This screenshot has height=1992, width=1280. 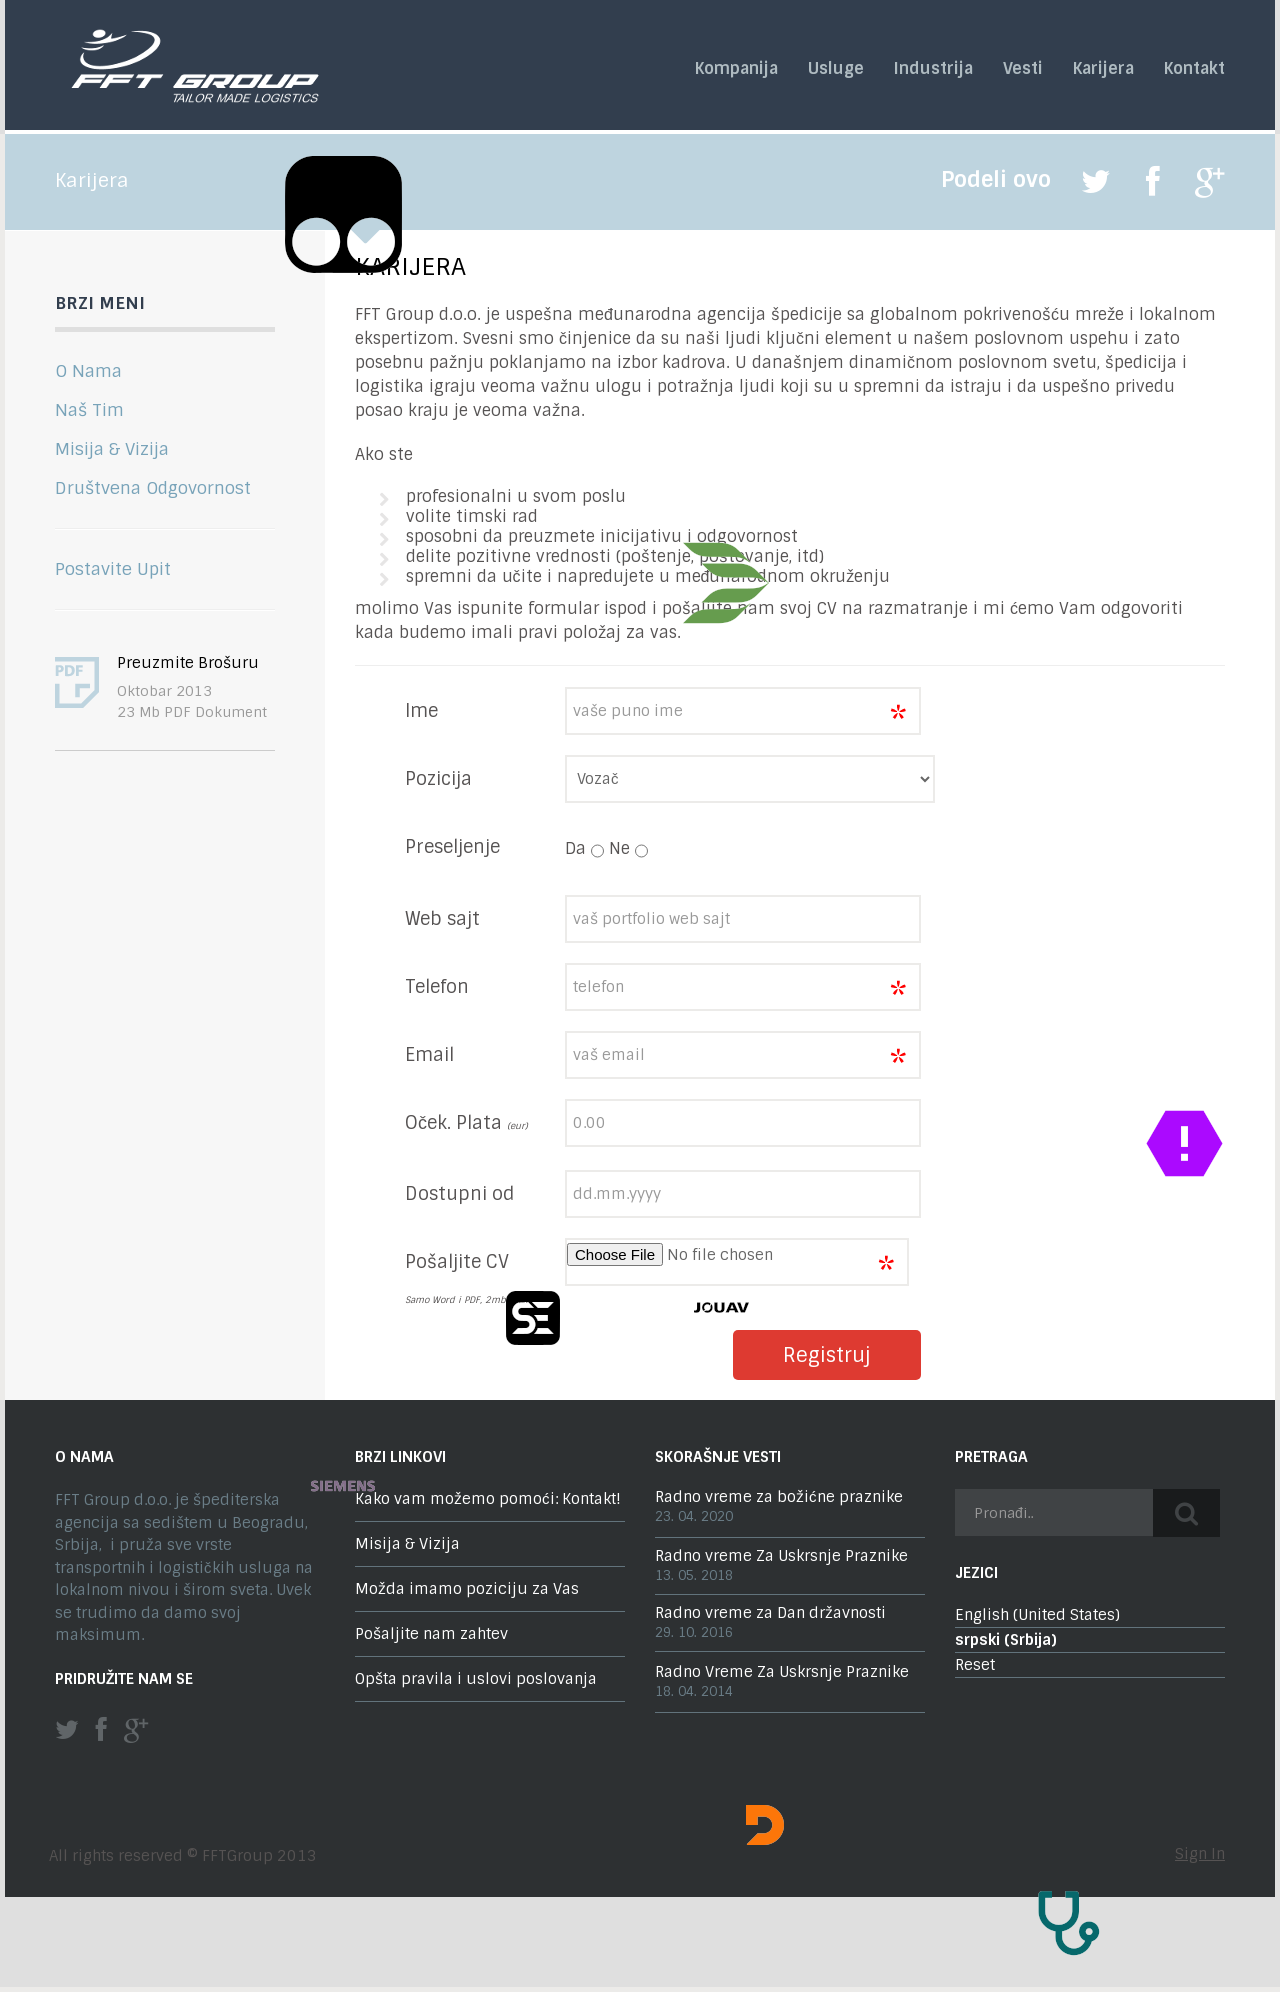 I want to click on deepgram logo, so click(x=765, y=1825).